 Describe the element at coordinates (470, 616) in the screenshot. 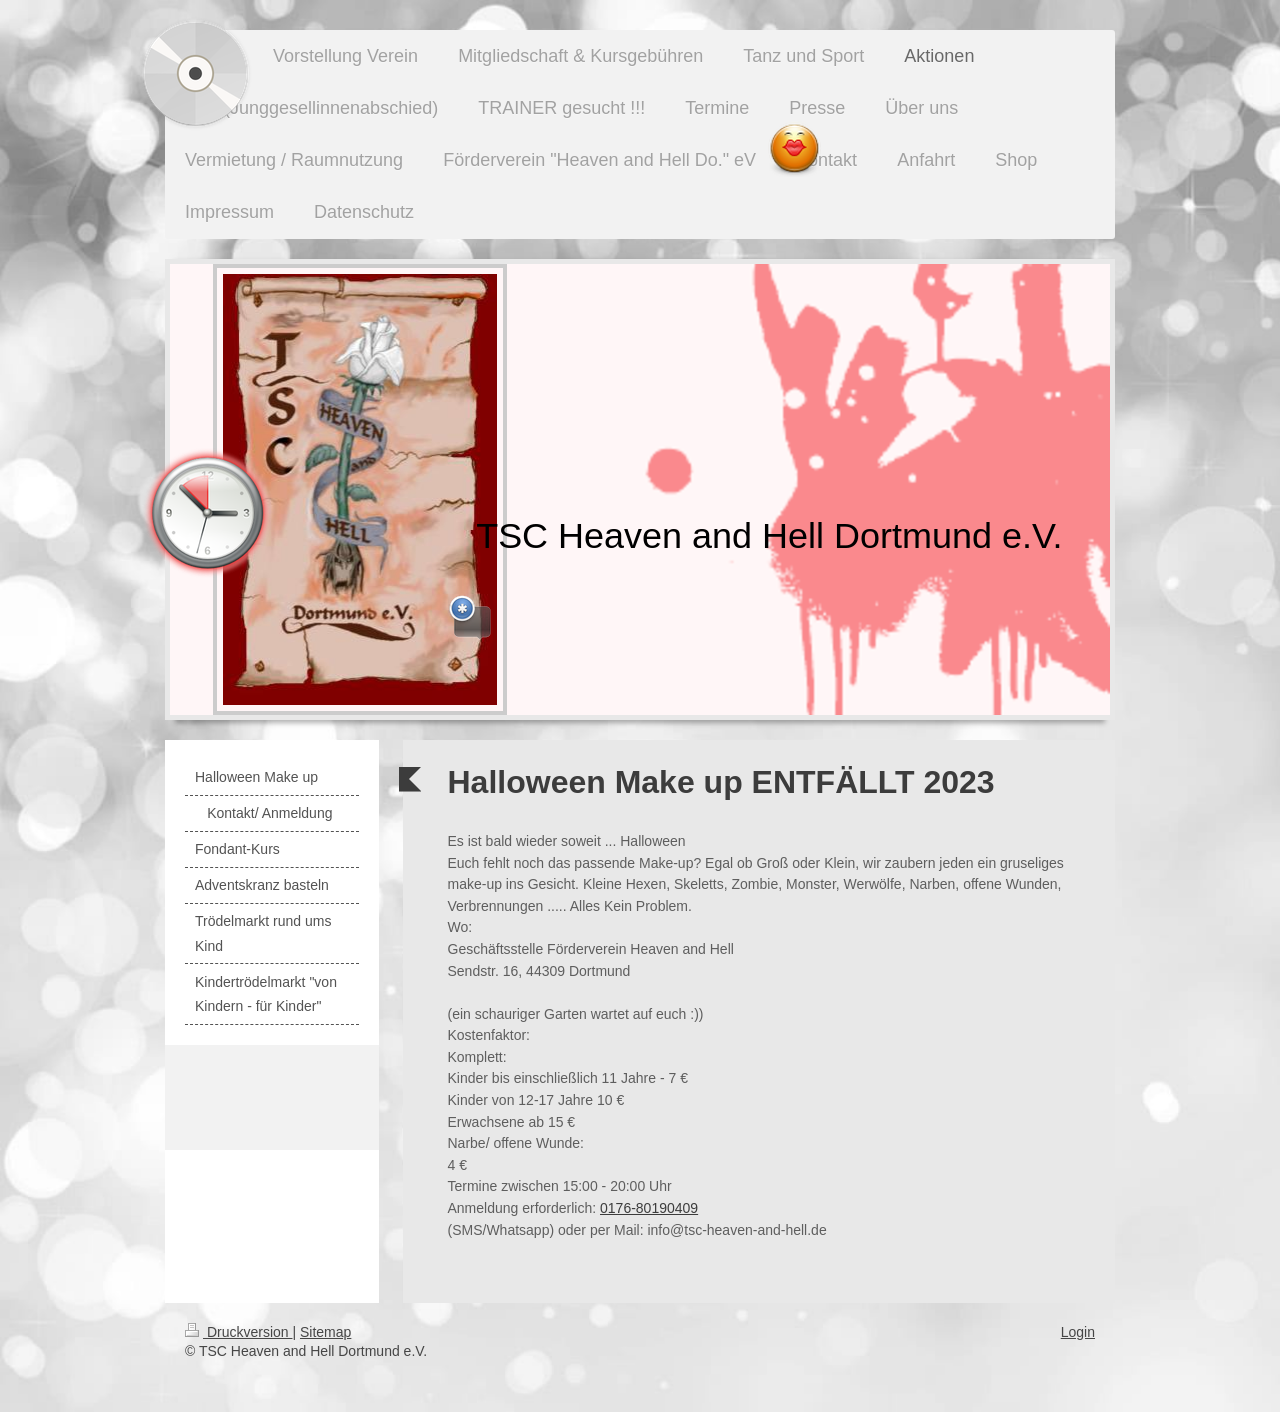

I see `manage system notification settings` at that location.